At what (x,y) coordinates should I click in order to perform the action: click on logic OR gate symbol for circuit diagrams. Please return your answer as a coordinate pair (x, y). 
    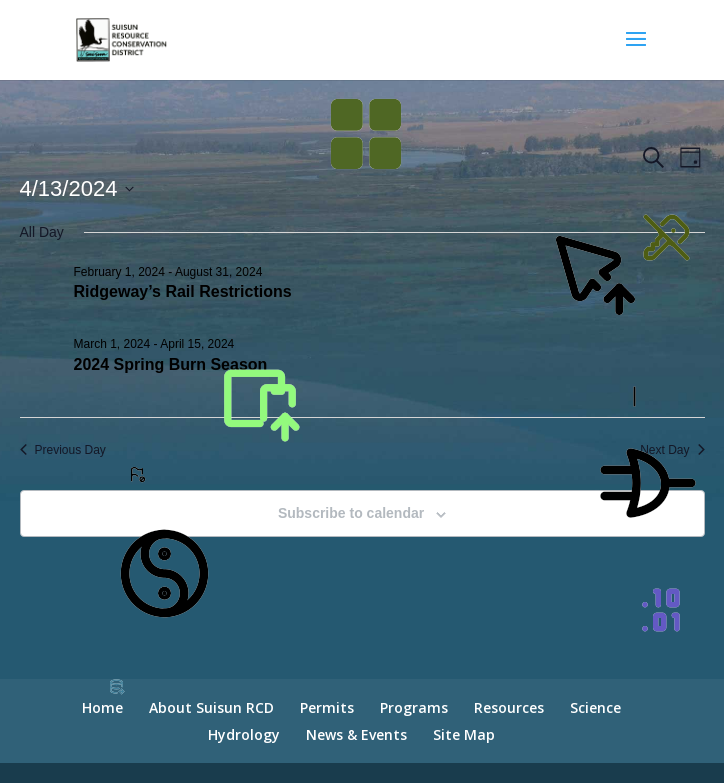
    Looking at the image, I should click on (648, 483).